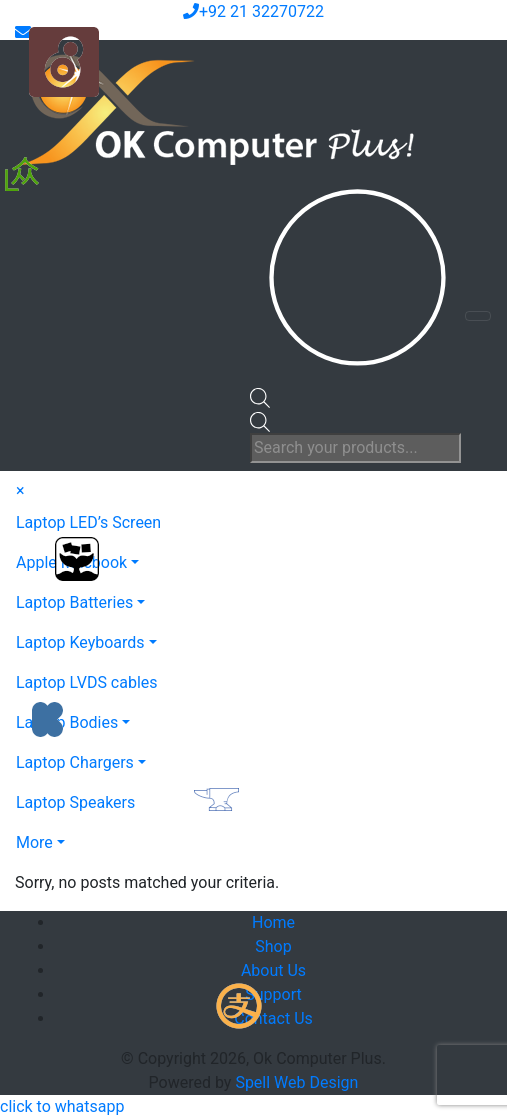 The width and height of the screenshot is (507, 1119). I want to click on open the Max streaming app, so click(64, 62).